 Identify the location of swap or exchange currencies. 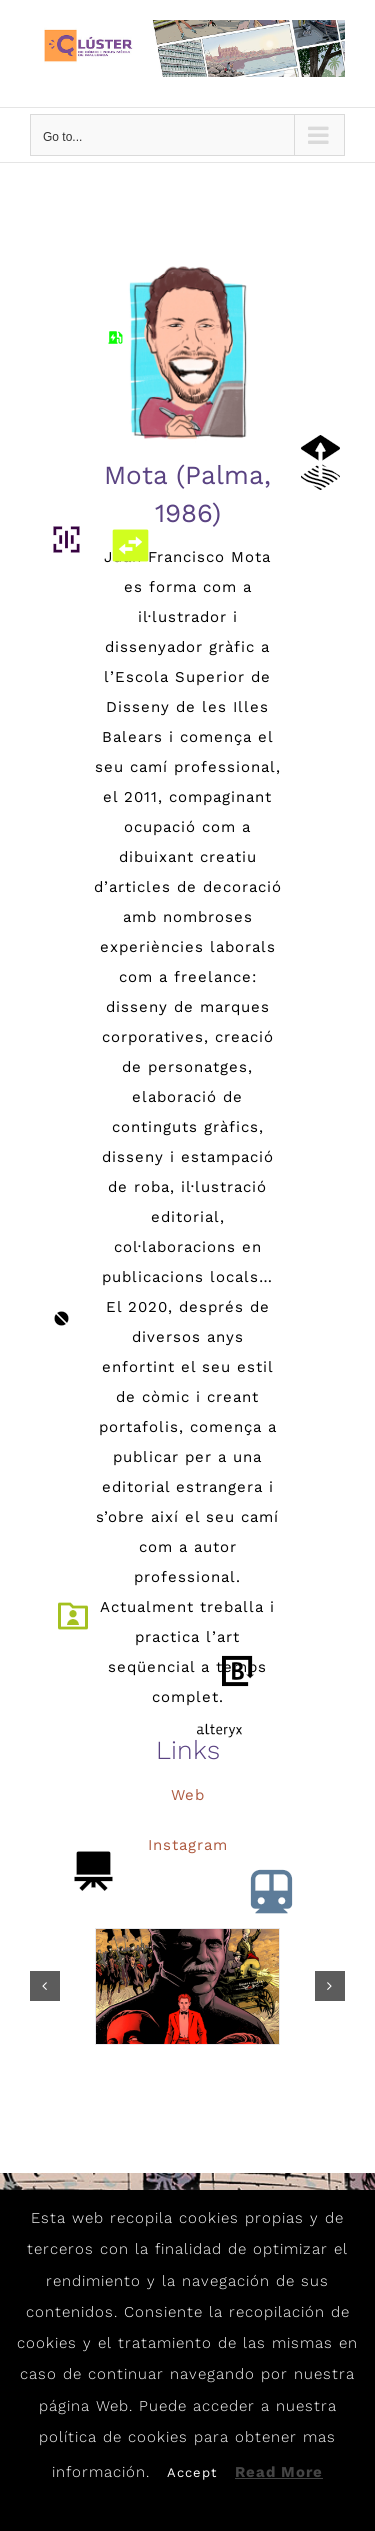
(130, 545).